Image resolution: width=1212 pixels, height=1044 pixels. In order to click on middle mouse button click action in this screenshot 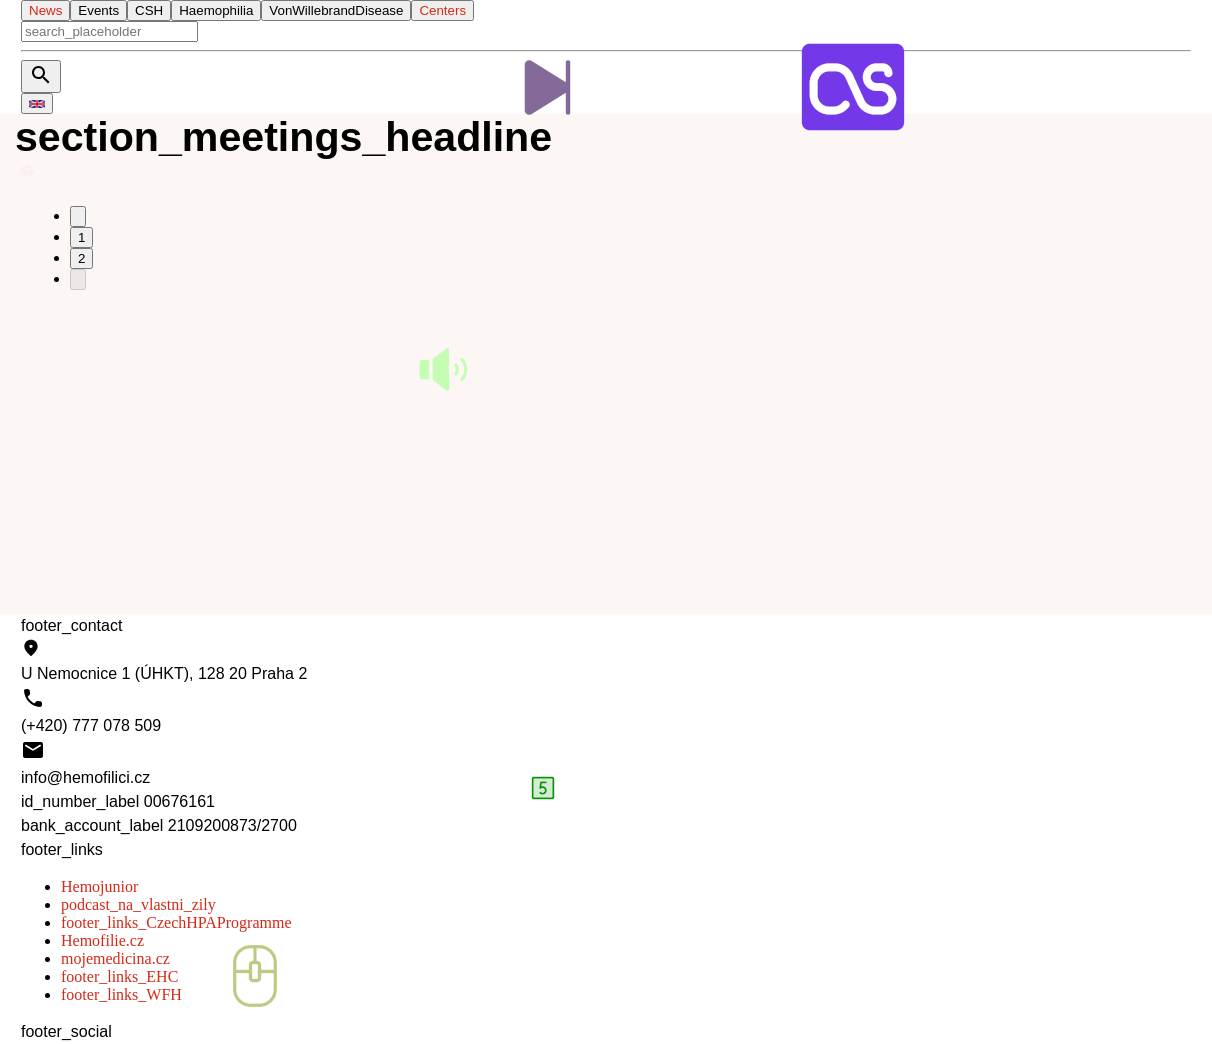, I will do `click(255, 976)`.